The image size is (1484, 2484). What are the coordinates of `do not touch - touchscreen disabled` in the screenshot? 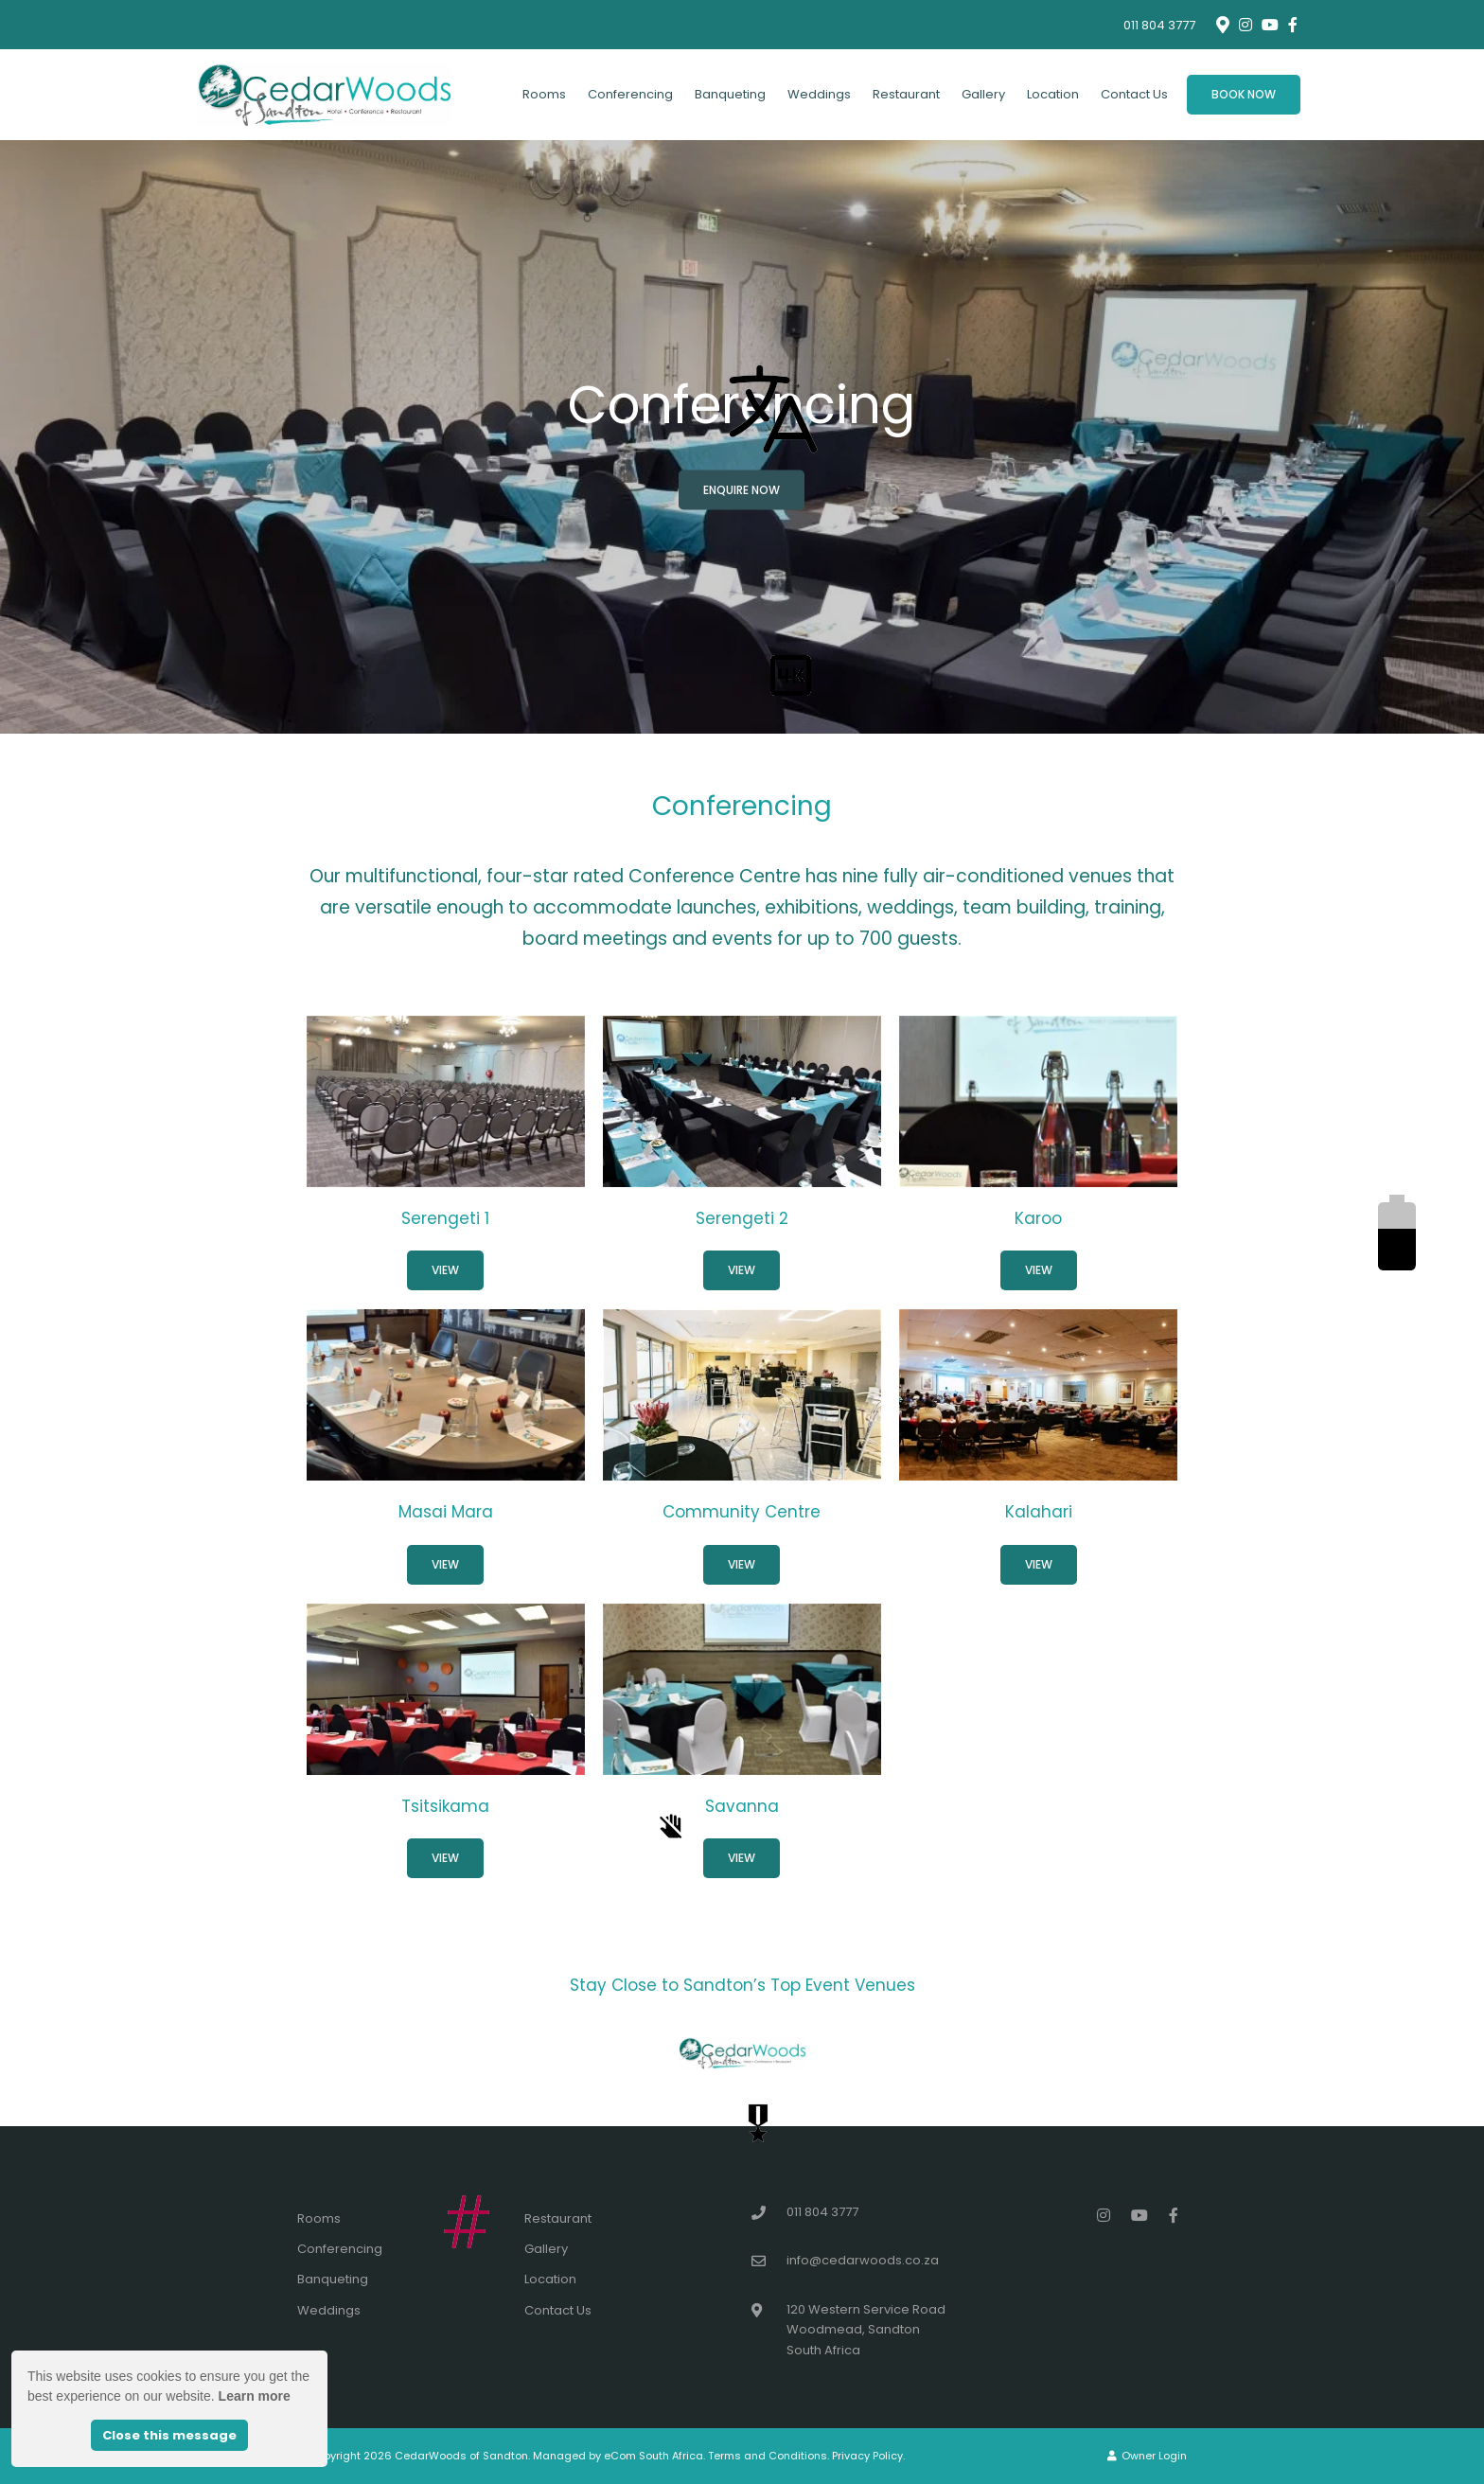 It's located at (671, 1826).